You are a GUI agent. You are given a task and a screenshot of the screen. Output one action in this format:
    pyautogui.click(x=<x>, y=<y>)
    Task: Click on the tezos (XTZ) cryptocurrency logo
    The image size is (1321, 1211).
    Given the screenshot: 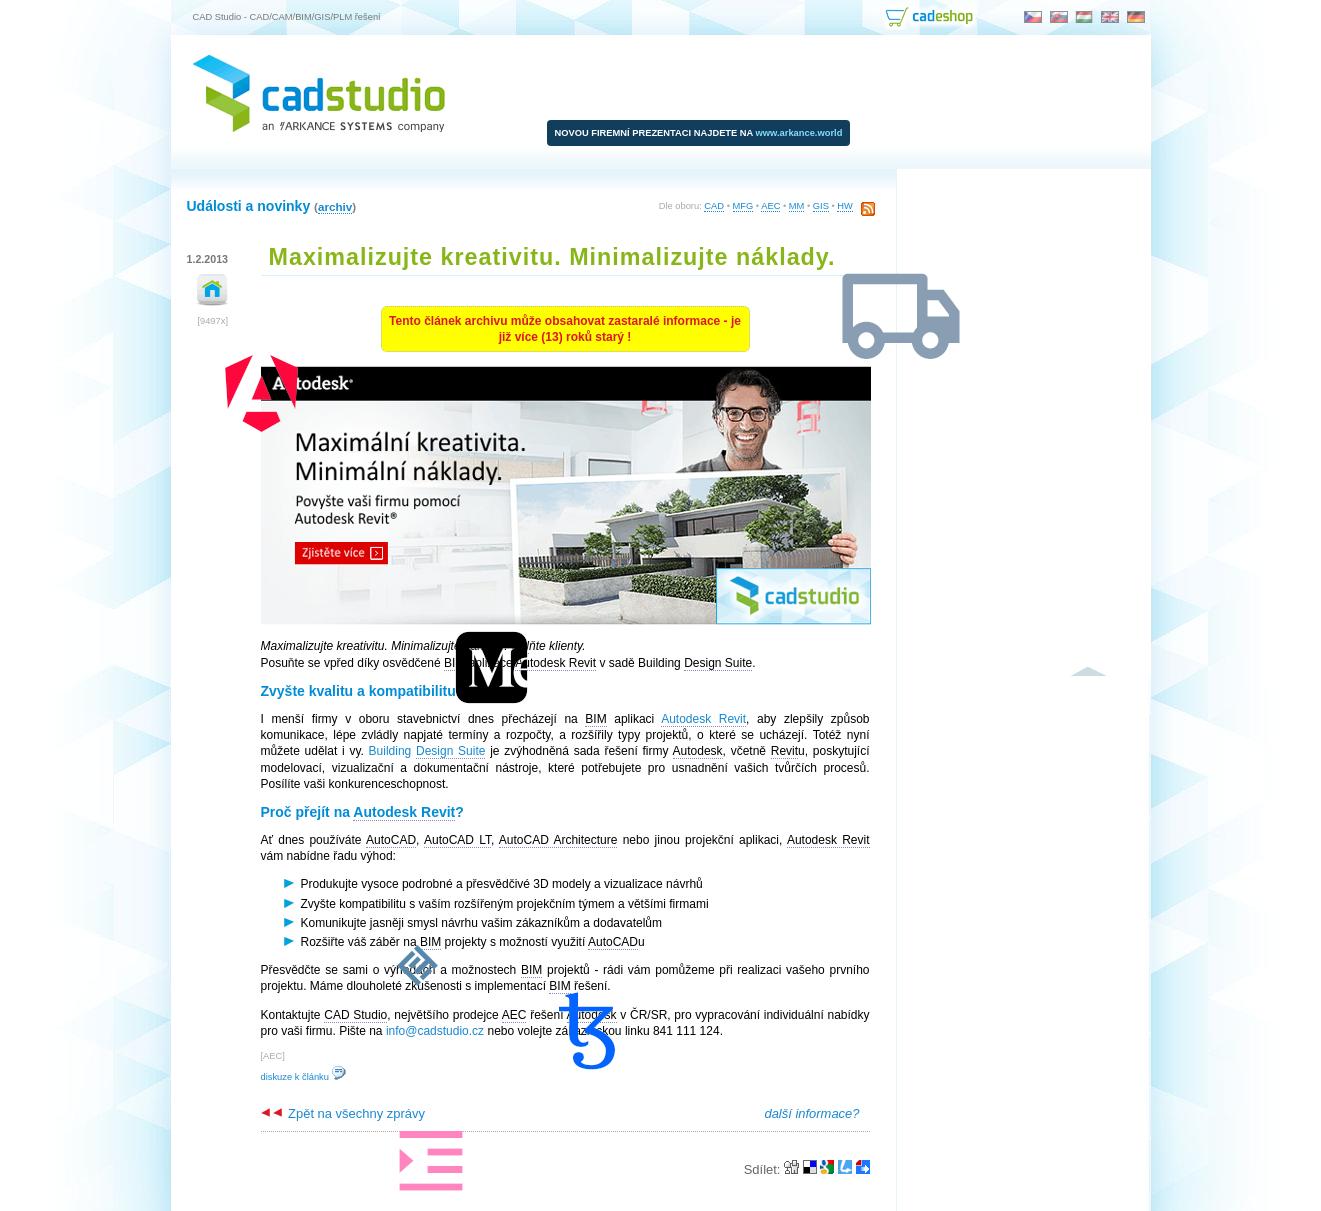 What is the action you would take?
    pyautogui.click(x=587, y=1029)
    